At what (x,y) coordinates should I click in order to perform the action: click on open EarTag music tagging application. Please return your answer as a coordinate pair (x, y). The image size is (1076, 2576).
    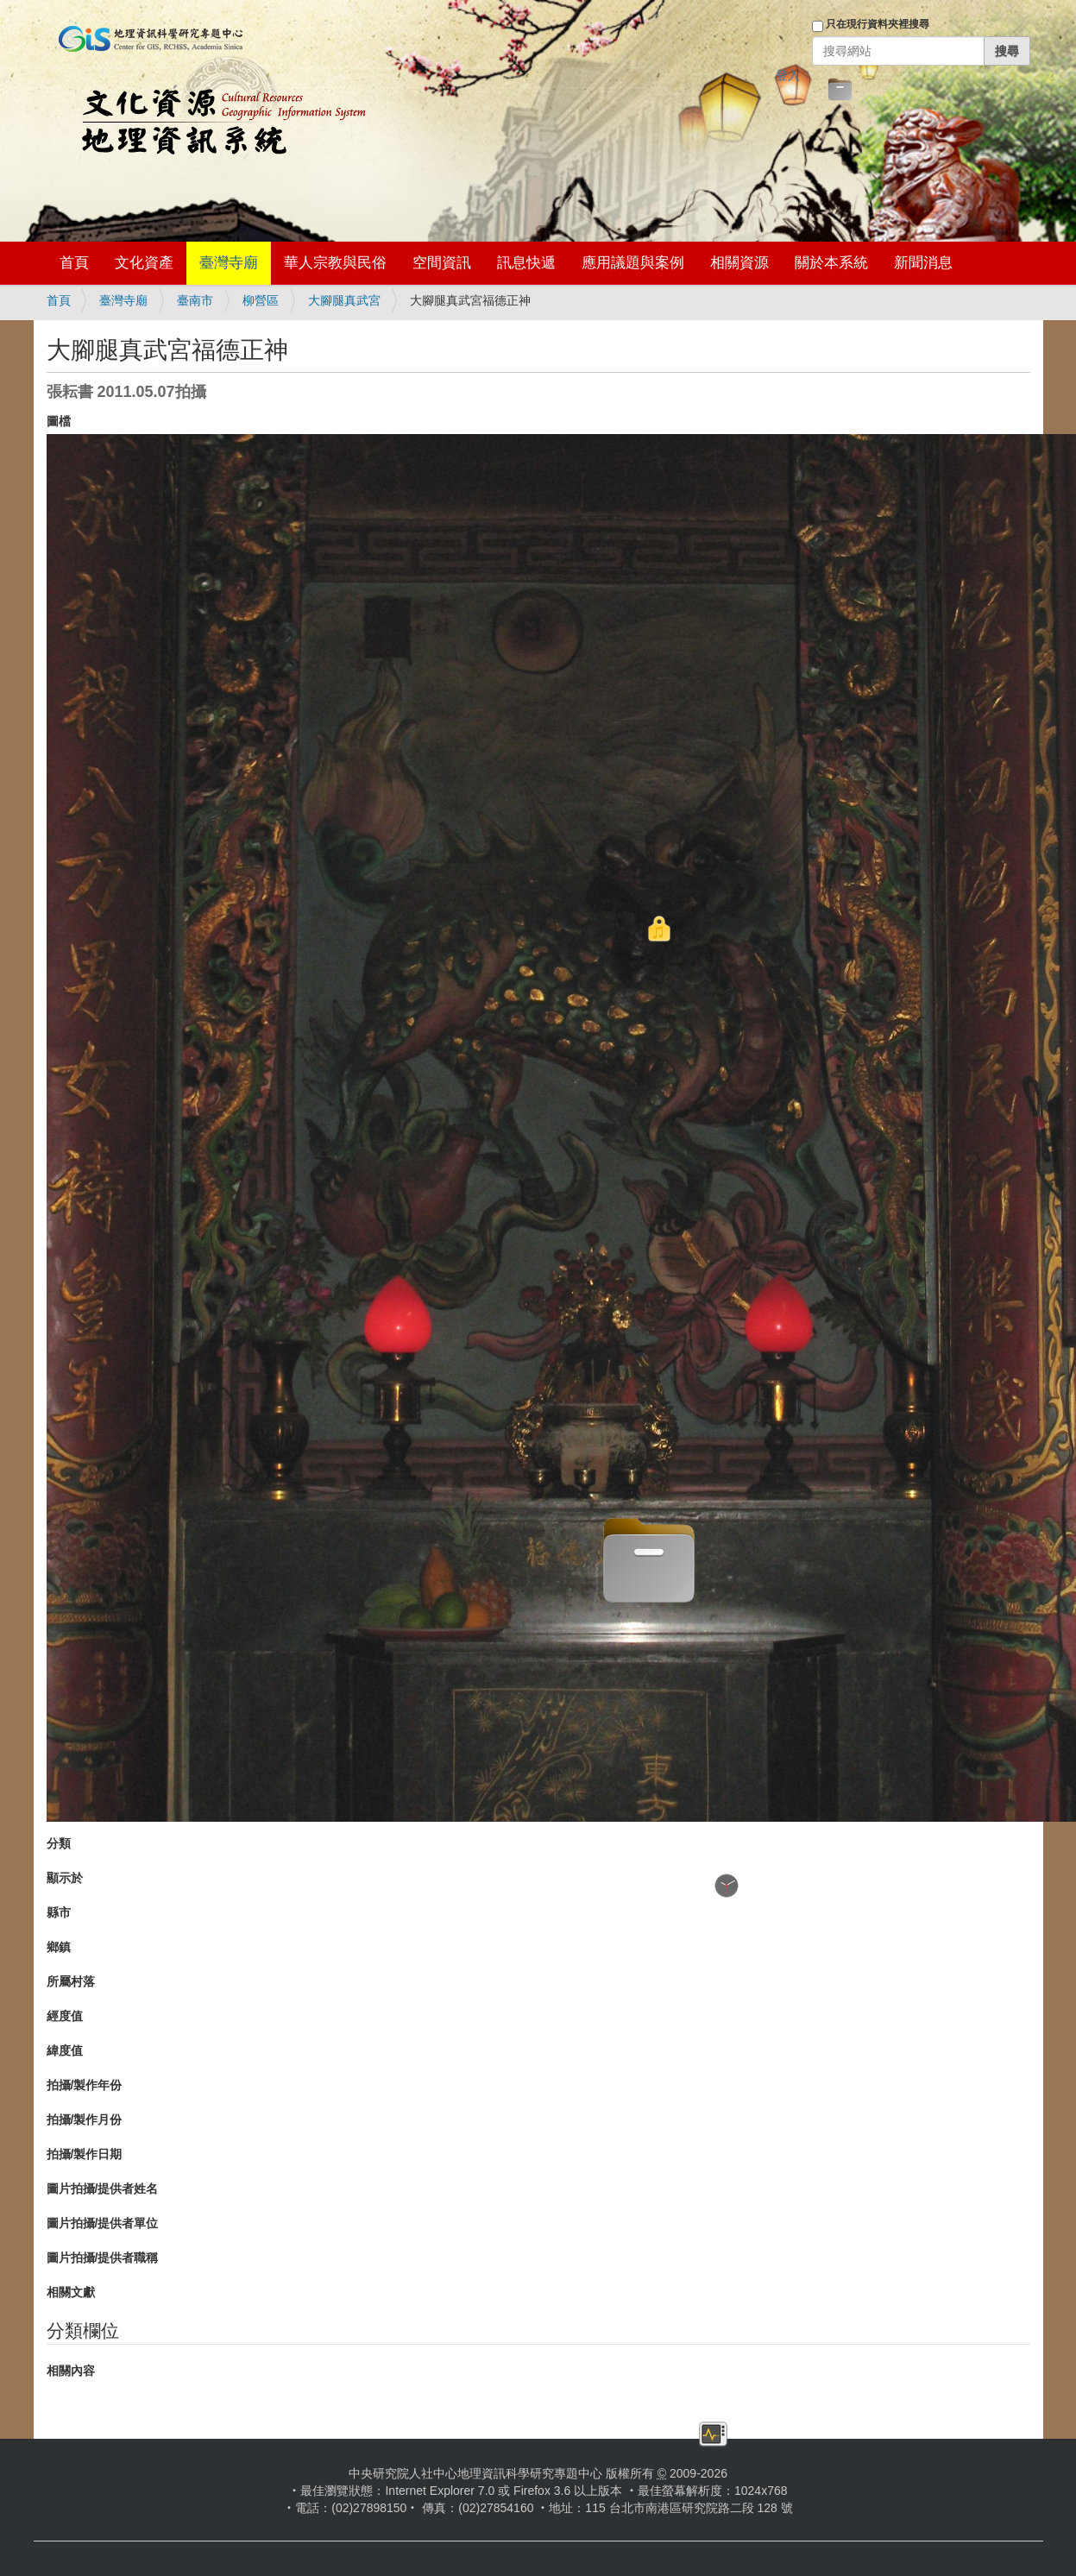
    Looking at the image, I should click on (659, 929).